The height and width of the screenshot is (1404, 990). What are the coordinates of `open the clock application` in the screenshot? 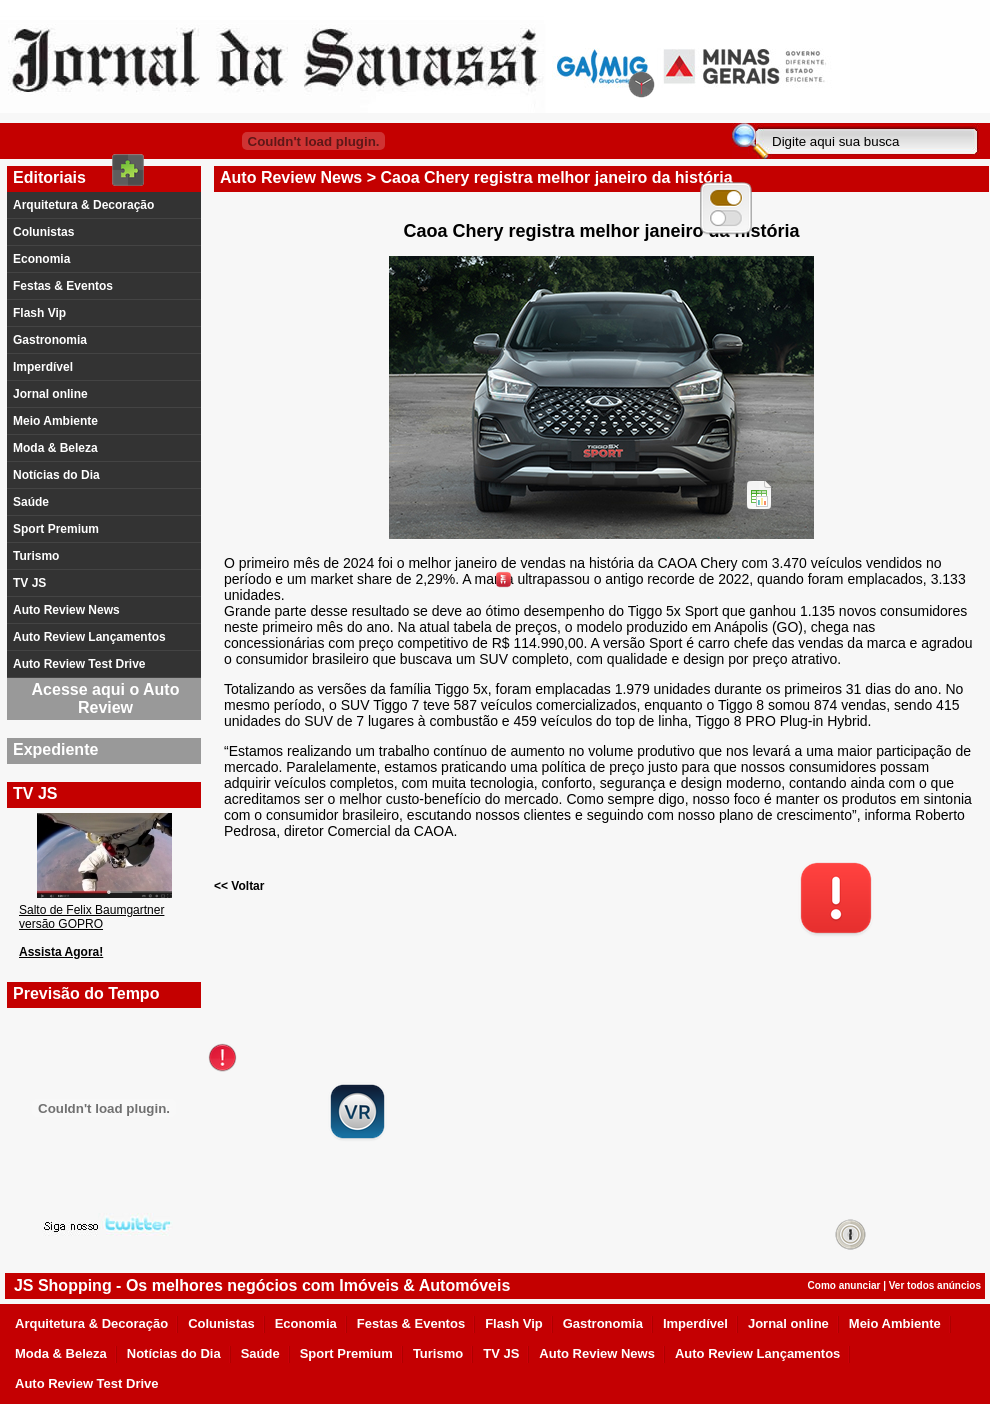 It's located at (641, 84).